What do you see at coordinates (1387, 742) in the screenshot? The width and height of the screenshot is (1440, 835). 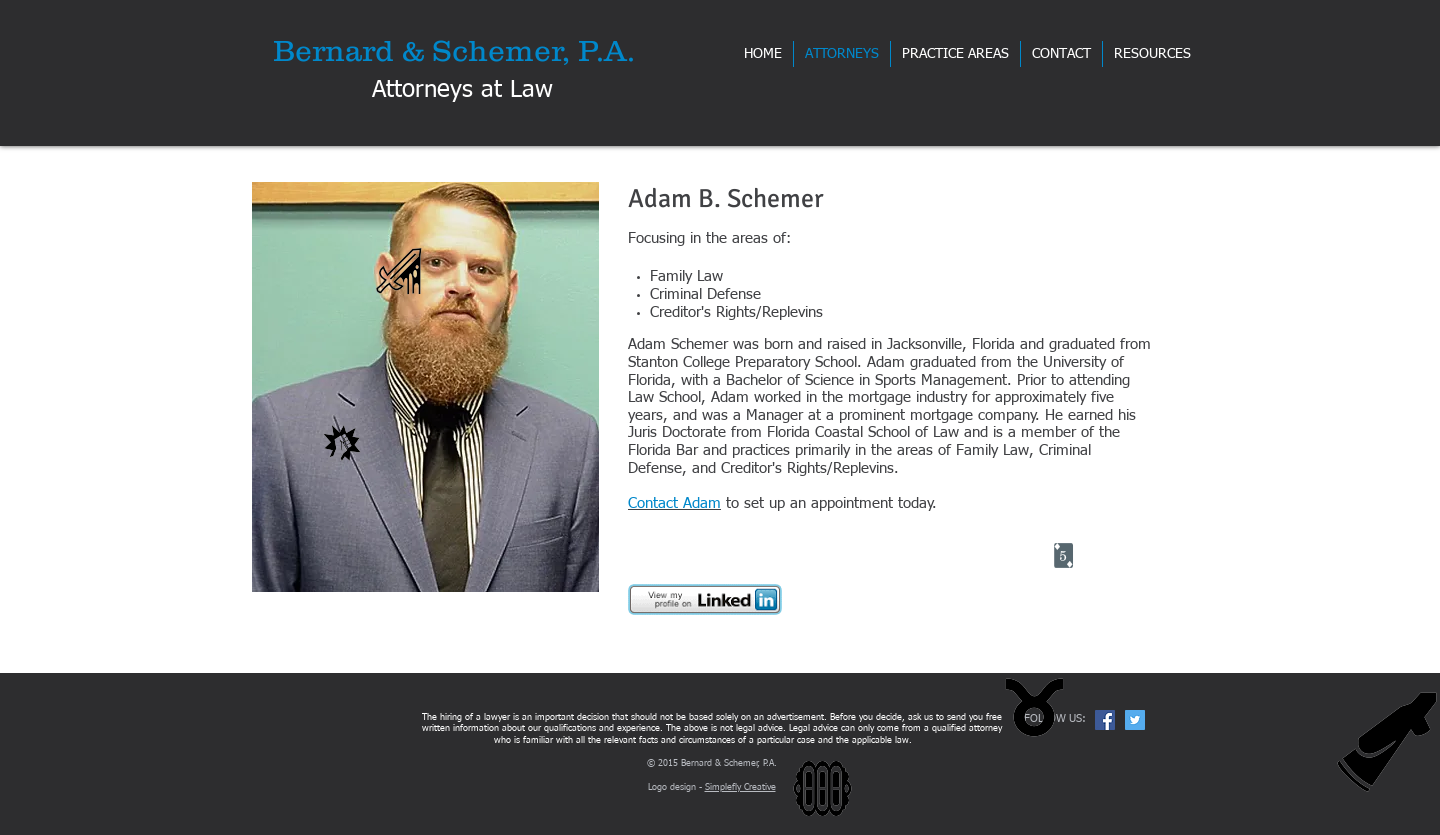 I see `select or equip weapon attachment` at bounding box center [1387, 742].